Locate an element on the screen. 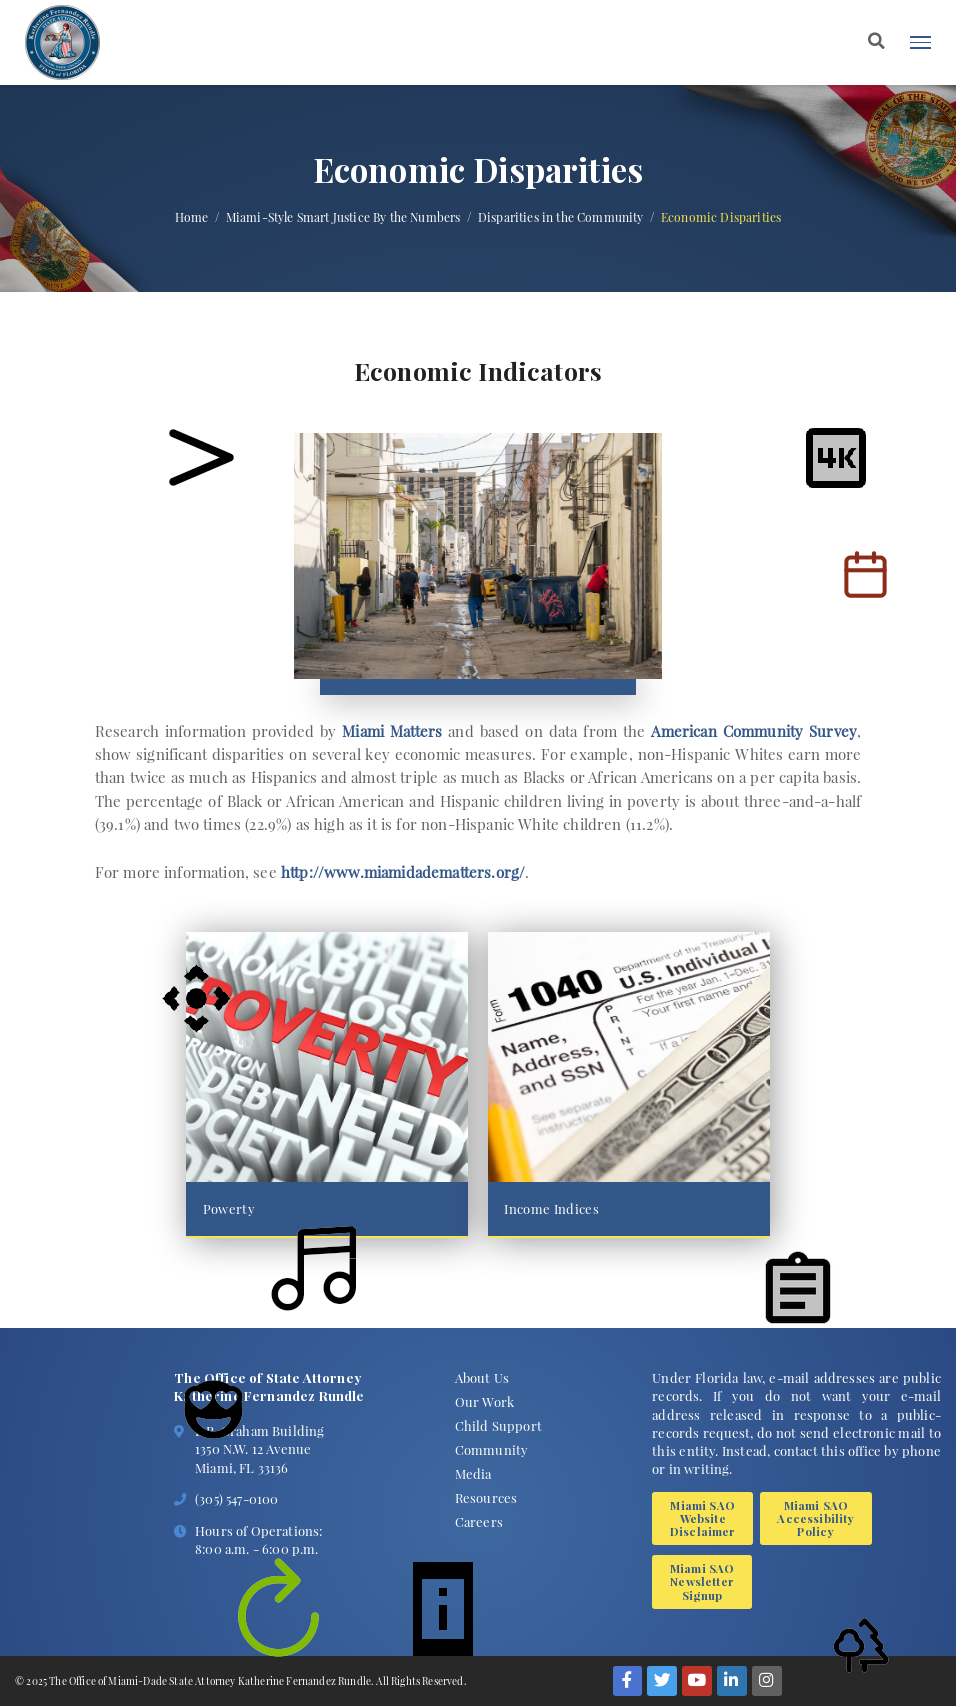  navigate to the next item or page is located at coordinates (201, 457).